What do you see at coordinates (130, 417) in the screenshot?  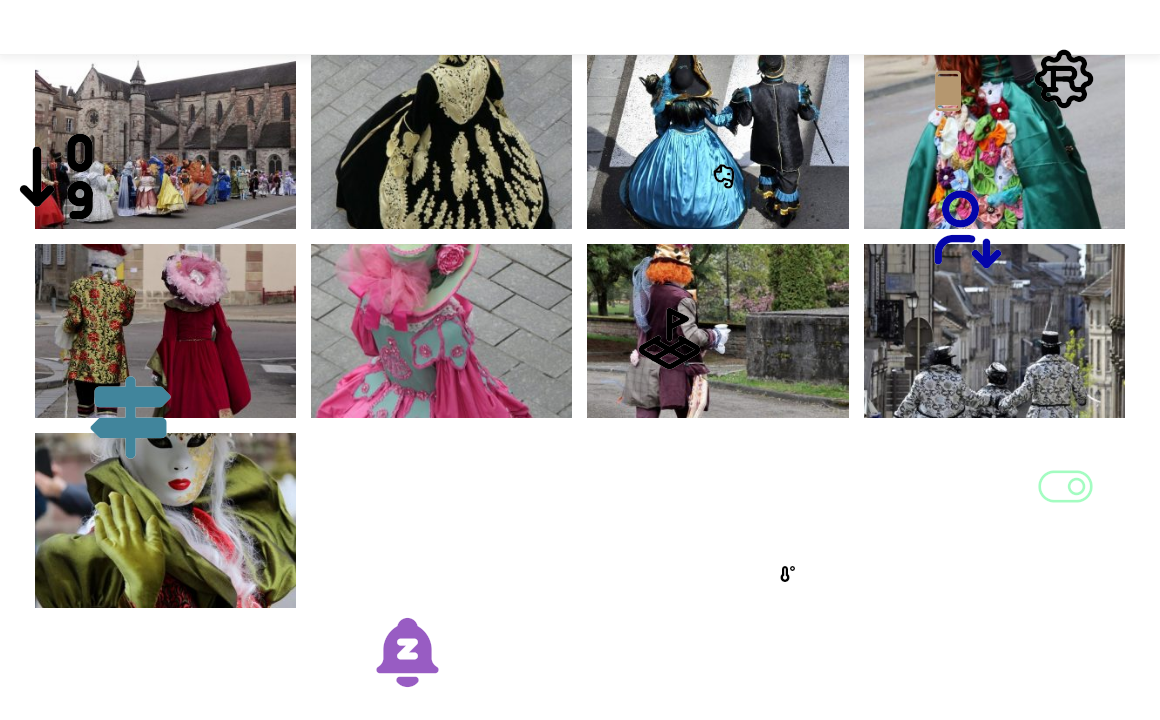 I see `view directions or navigation options` at bounding box center [130, 417].